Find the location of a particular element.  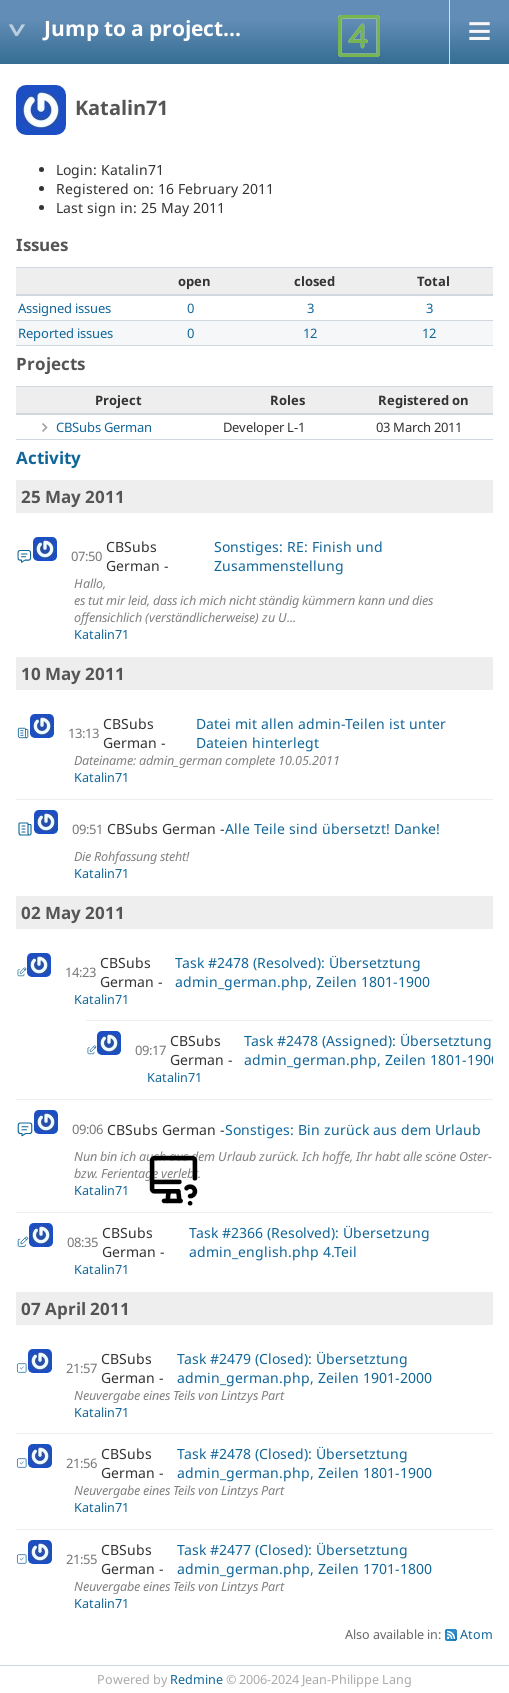

get help or support for your desktop device is located at coordinates (173, 1179).